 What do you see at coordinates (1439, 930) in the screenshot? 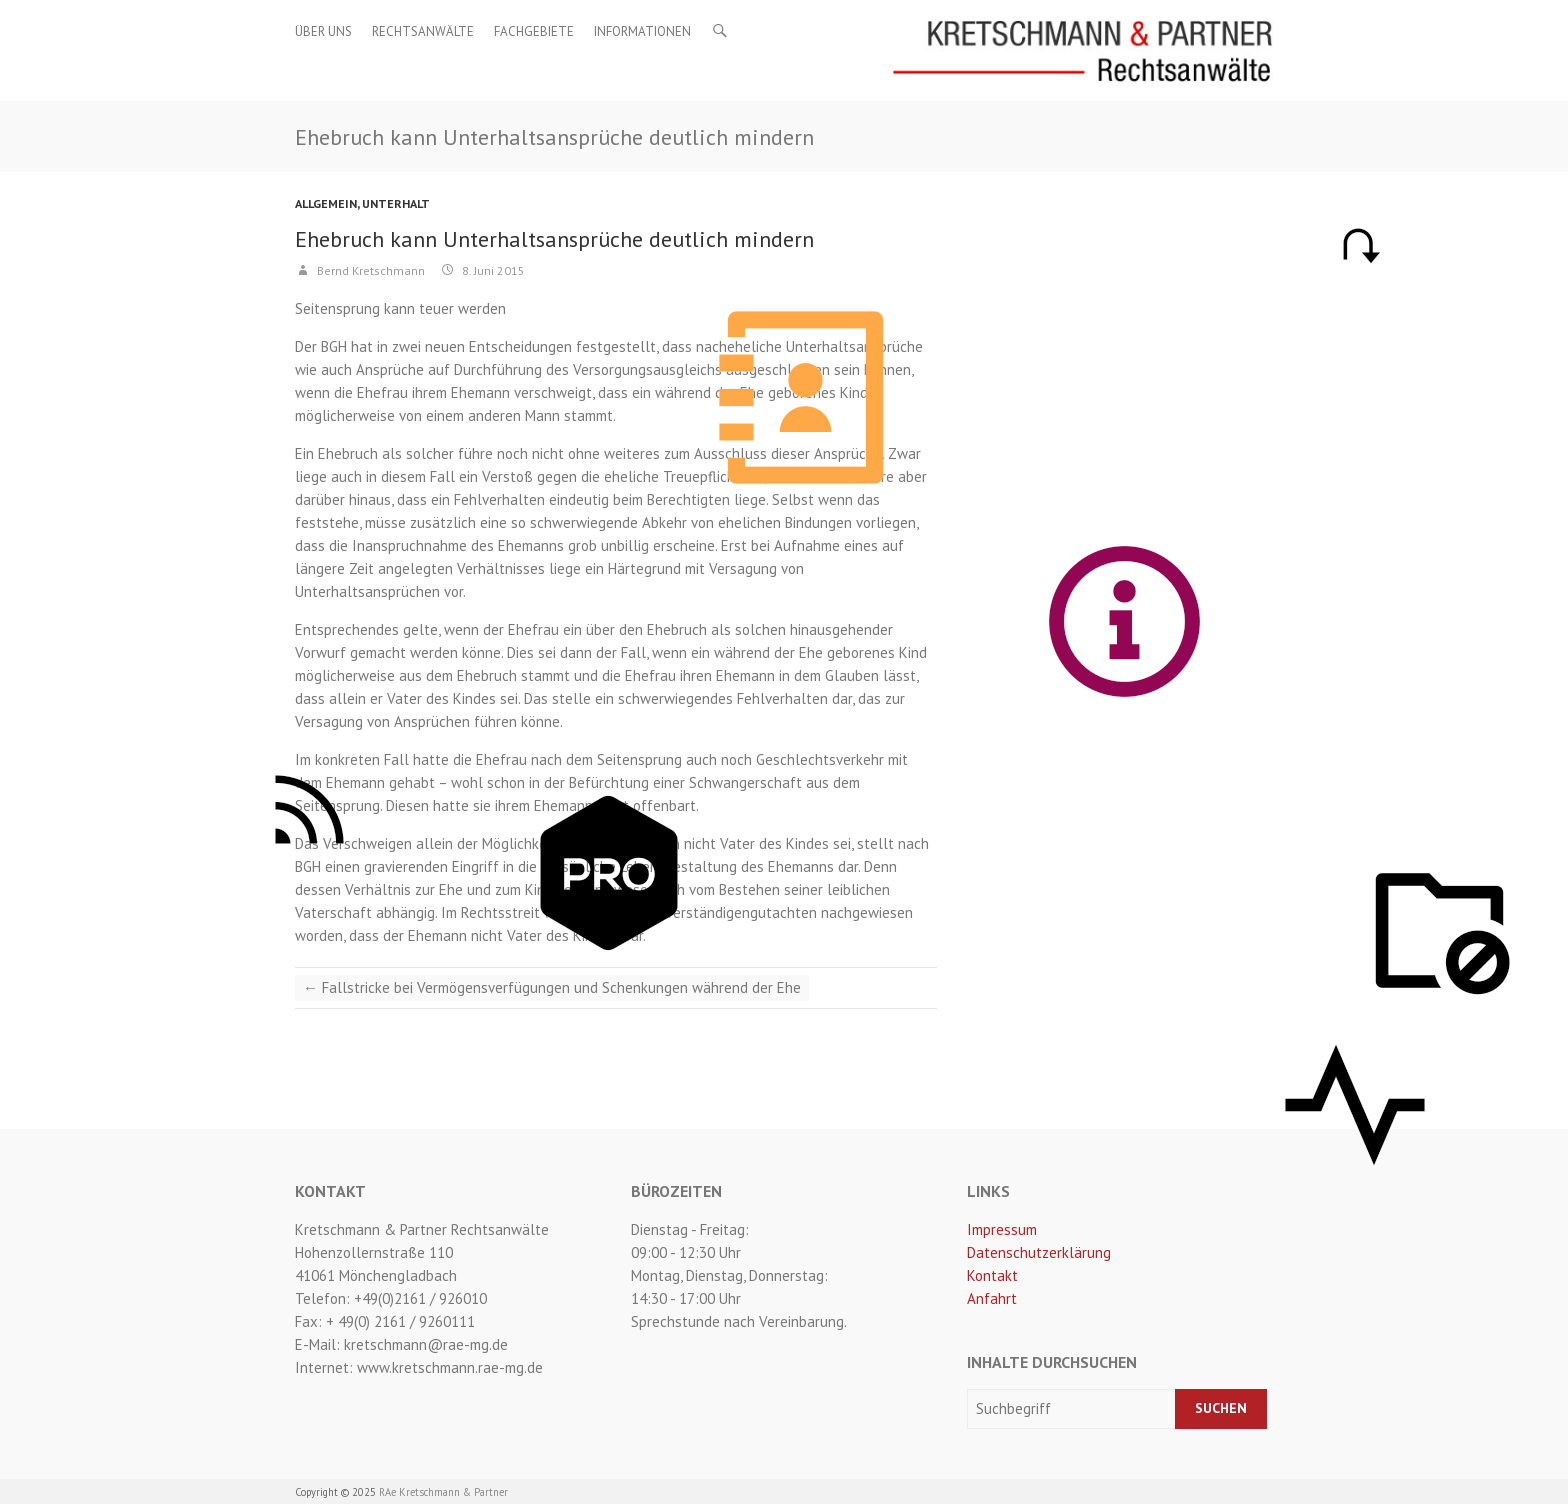
I see `access denied to this folder` at bounding box center [1439, 930].